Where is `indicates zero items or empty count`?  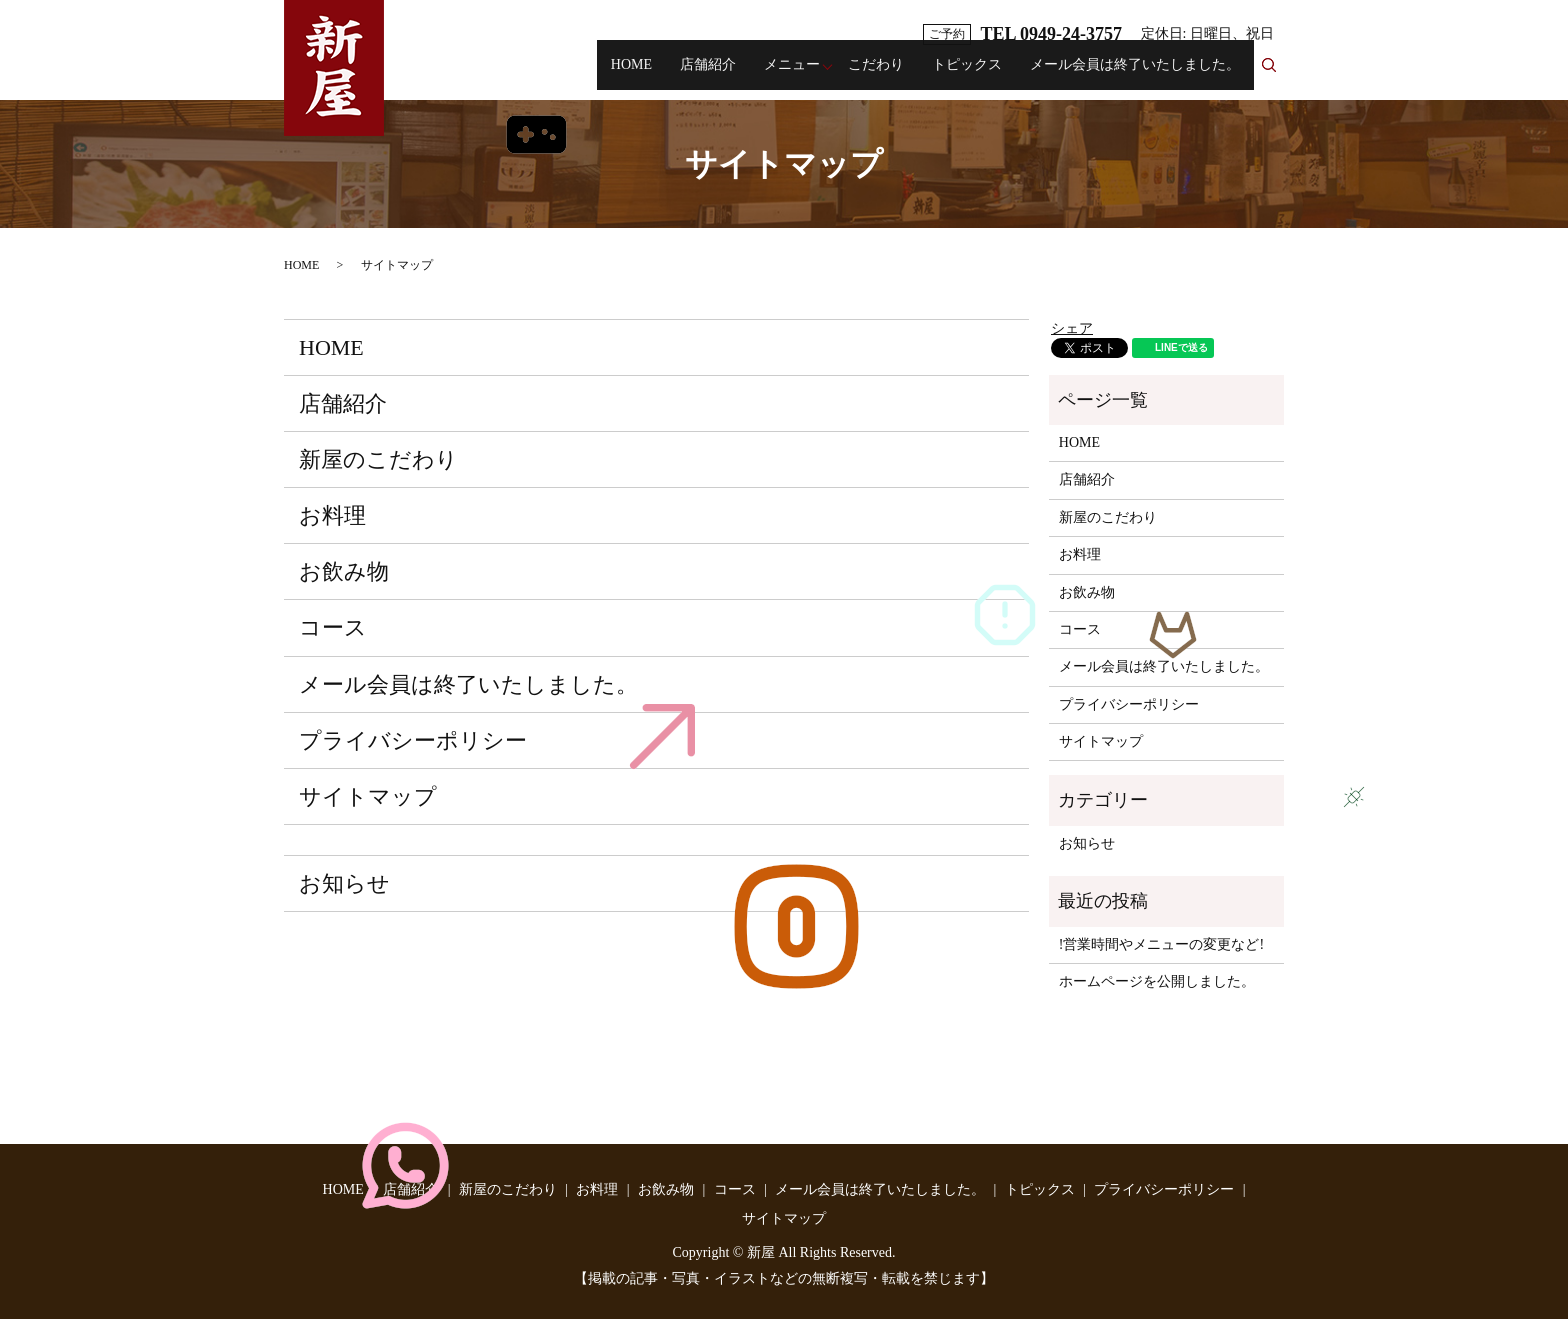 indicates zero items or empty count is located at coordinates (796, 926).